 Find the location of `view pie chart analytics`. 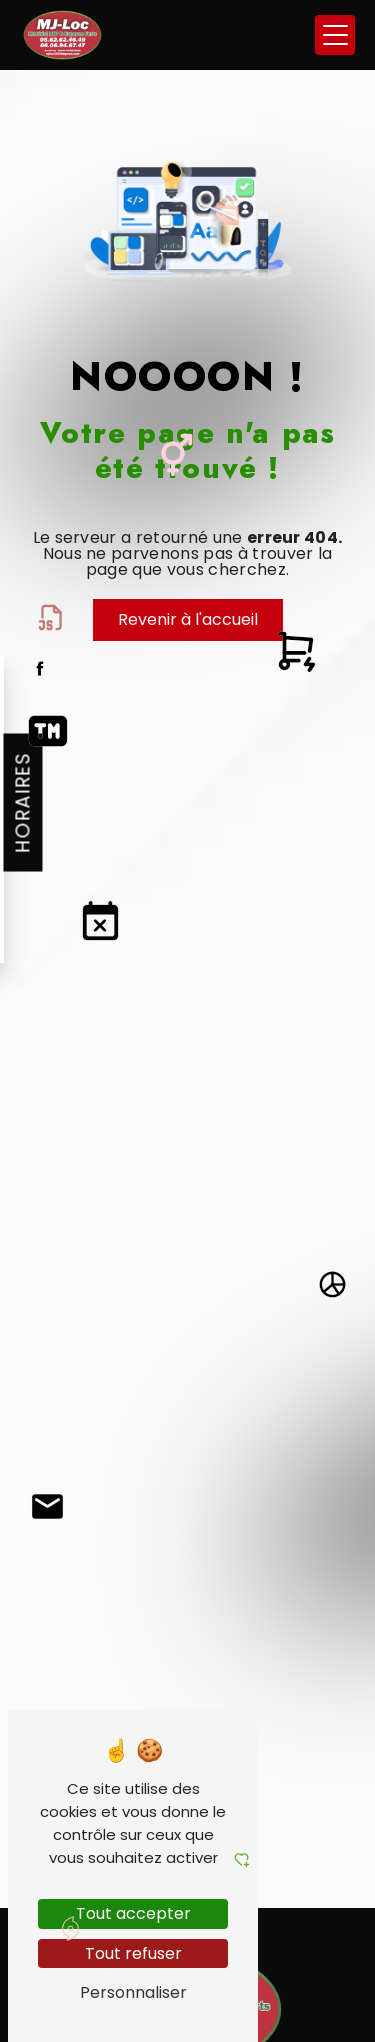

view pie chart analytics is located at coordinates (332, 1284).